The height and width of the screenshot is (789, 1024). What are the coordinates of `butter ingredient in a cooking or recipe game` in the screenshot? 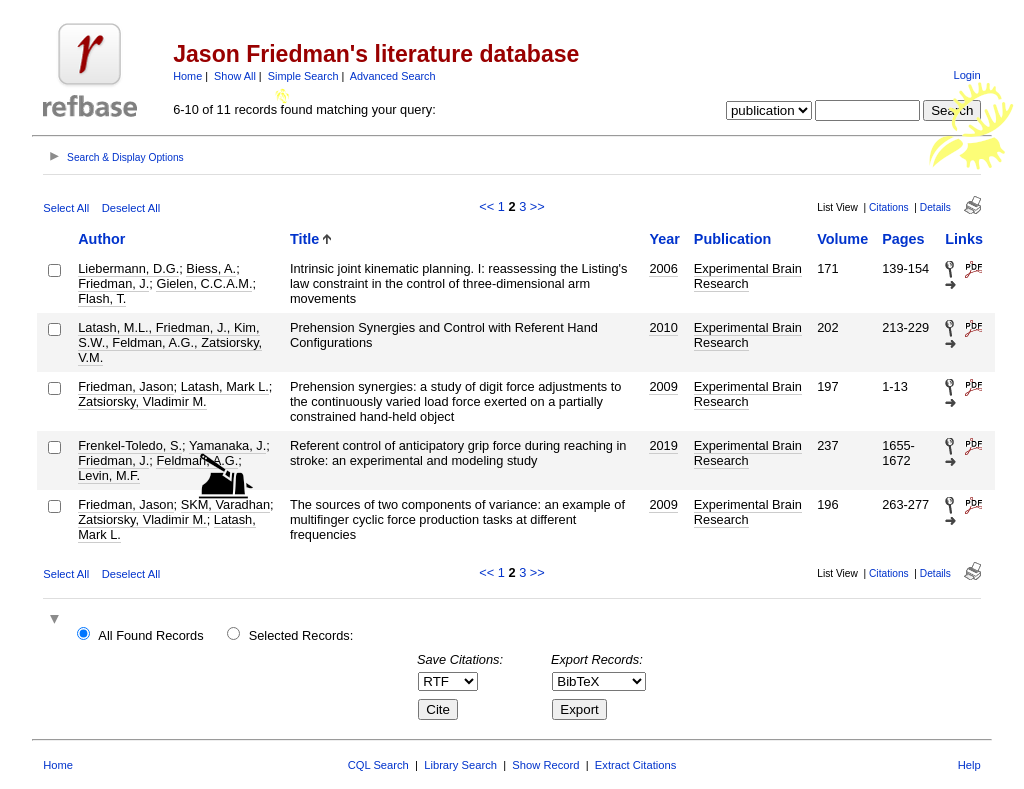 It's located at (226, 476).